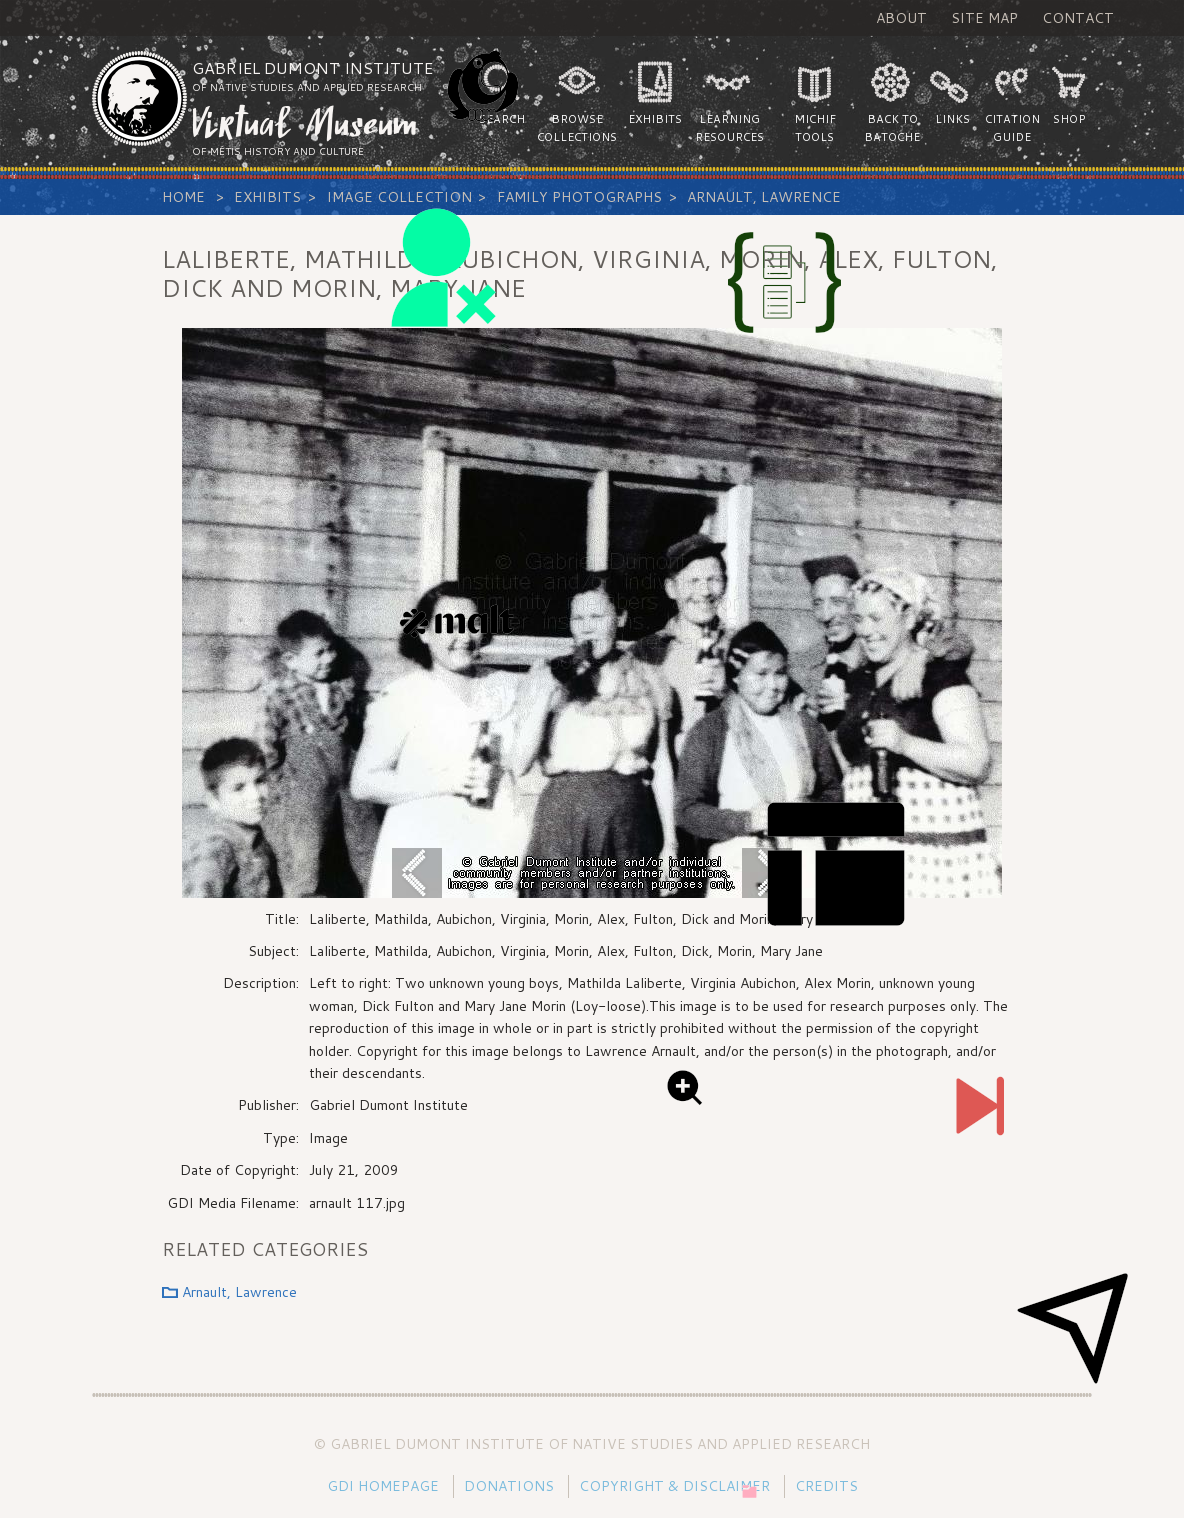  Describe the element at coordinates (836, 864) in the screenshot. I see `switch to header with two-column layout` at that location.